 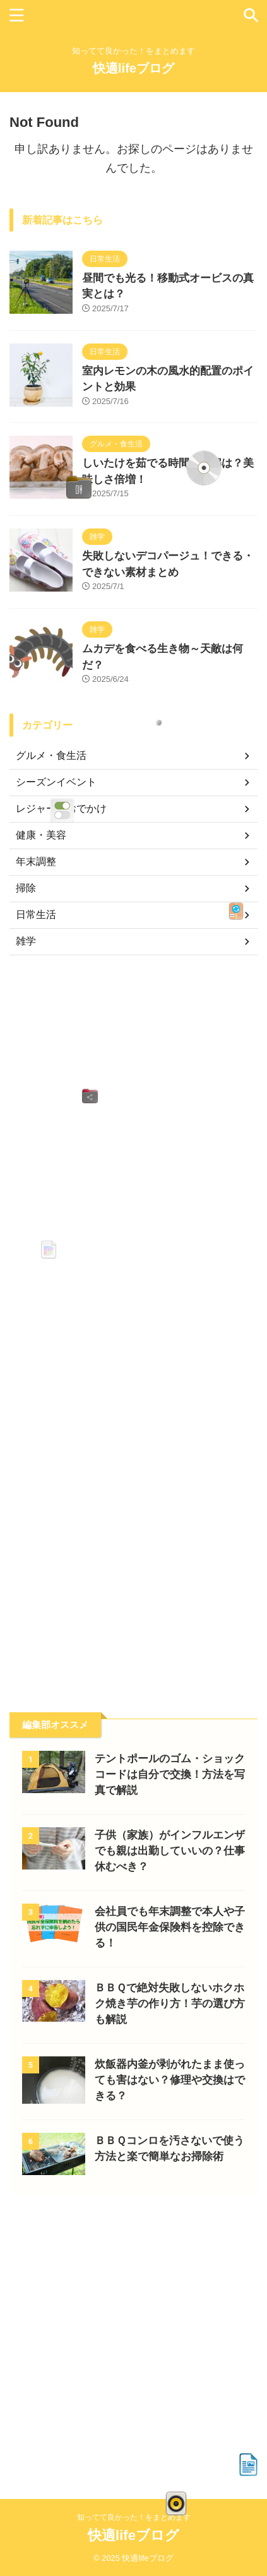 I want to click on open your public shared folder, so click(x=90, y=1095).